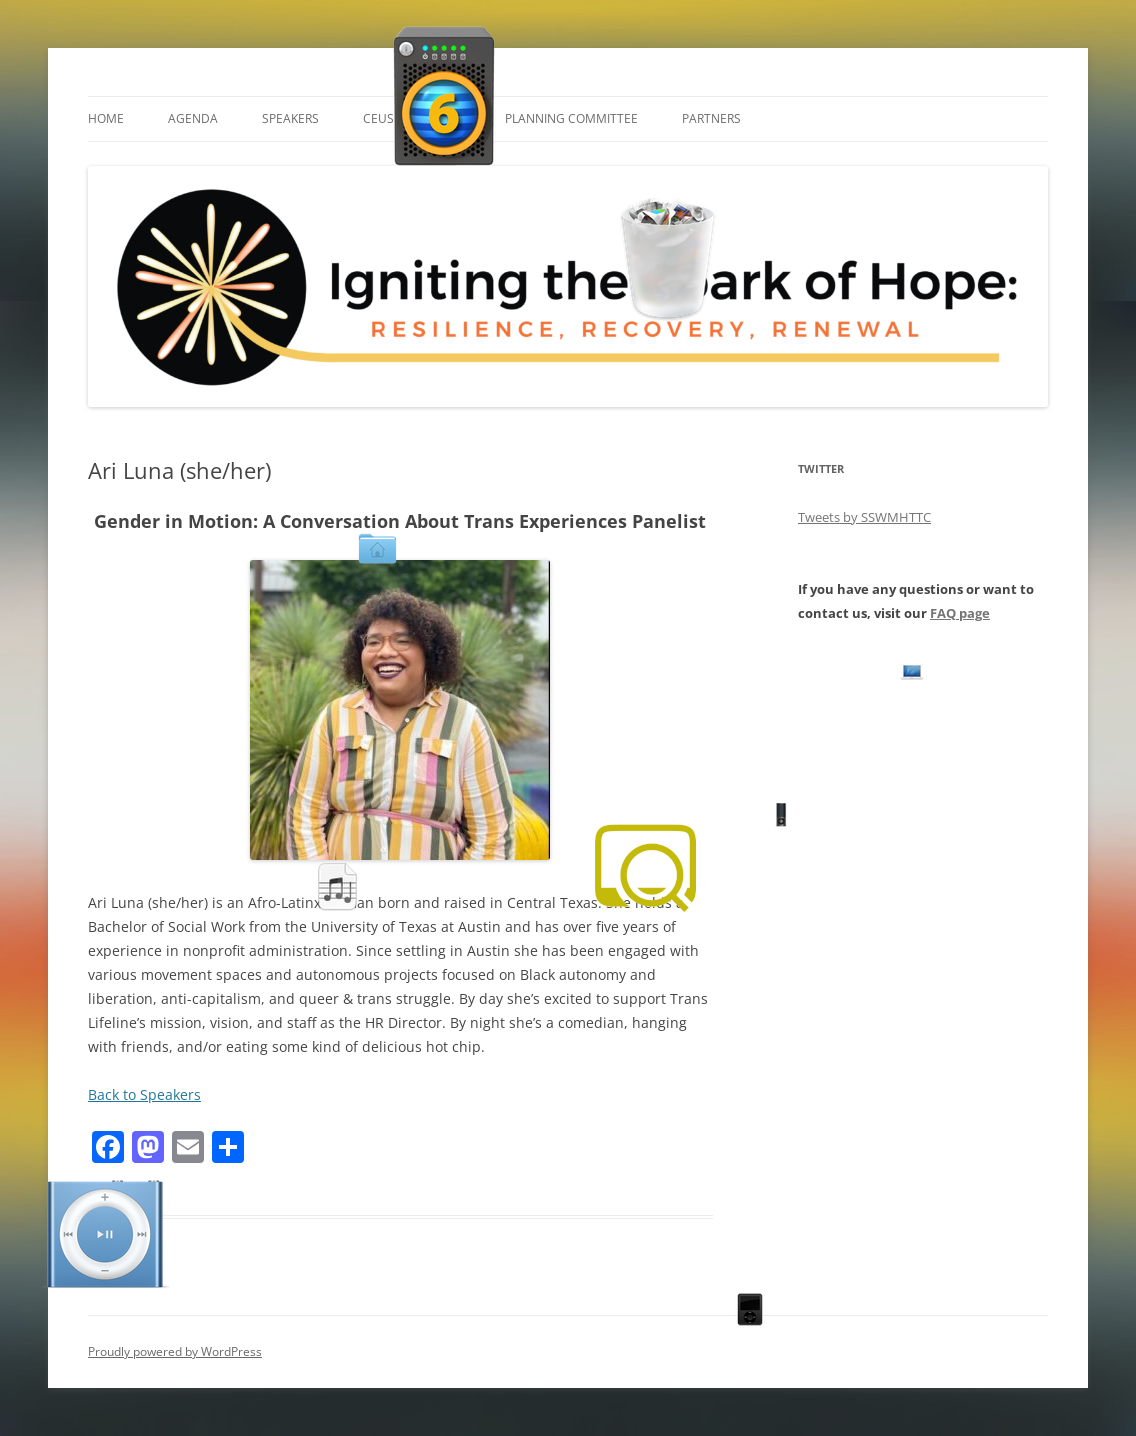 The image size is (1136, 1436). Describe the element at coordinates (645, 862) in the screenshot. I see `open image viewer application` at that location.